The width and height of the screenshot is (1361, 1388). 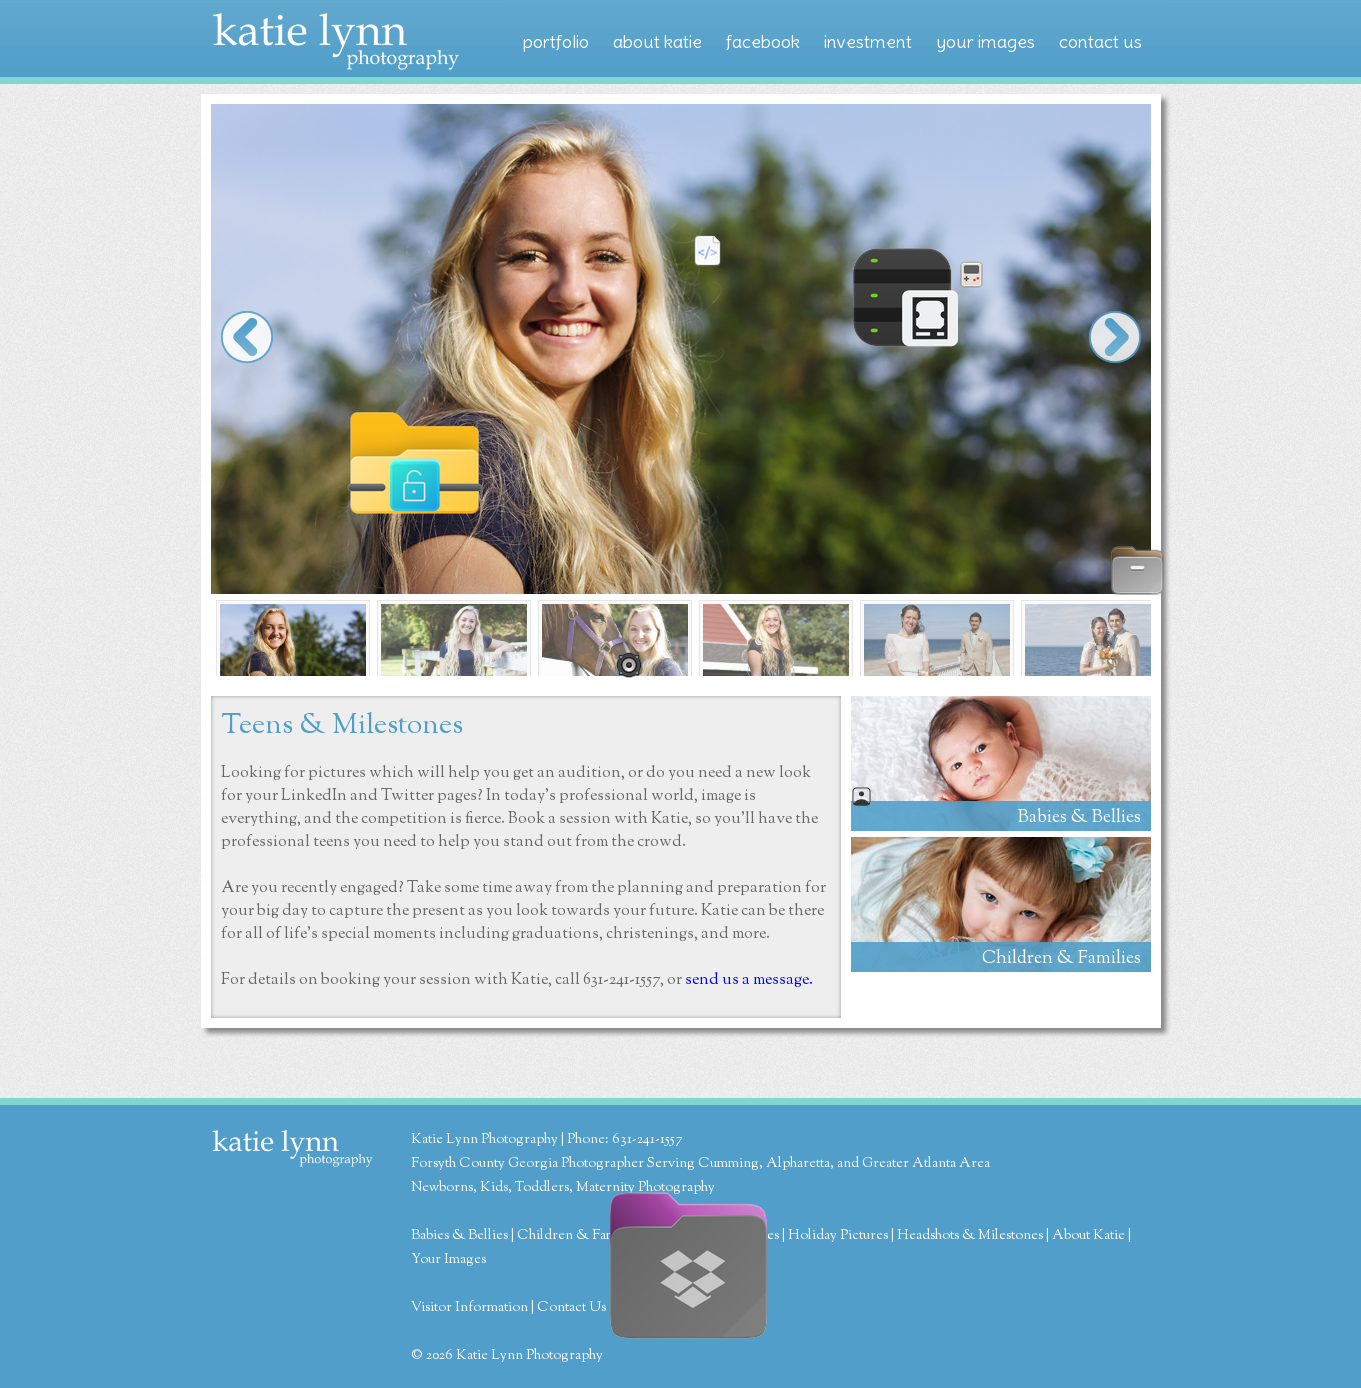 What do you see at coordinates (688, 1265) in the screenshot?
I see `open your dropbox synced folder` at bounding box center [688, 1265].